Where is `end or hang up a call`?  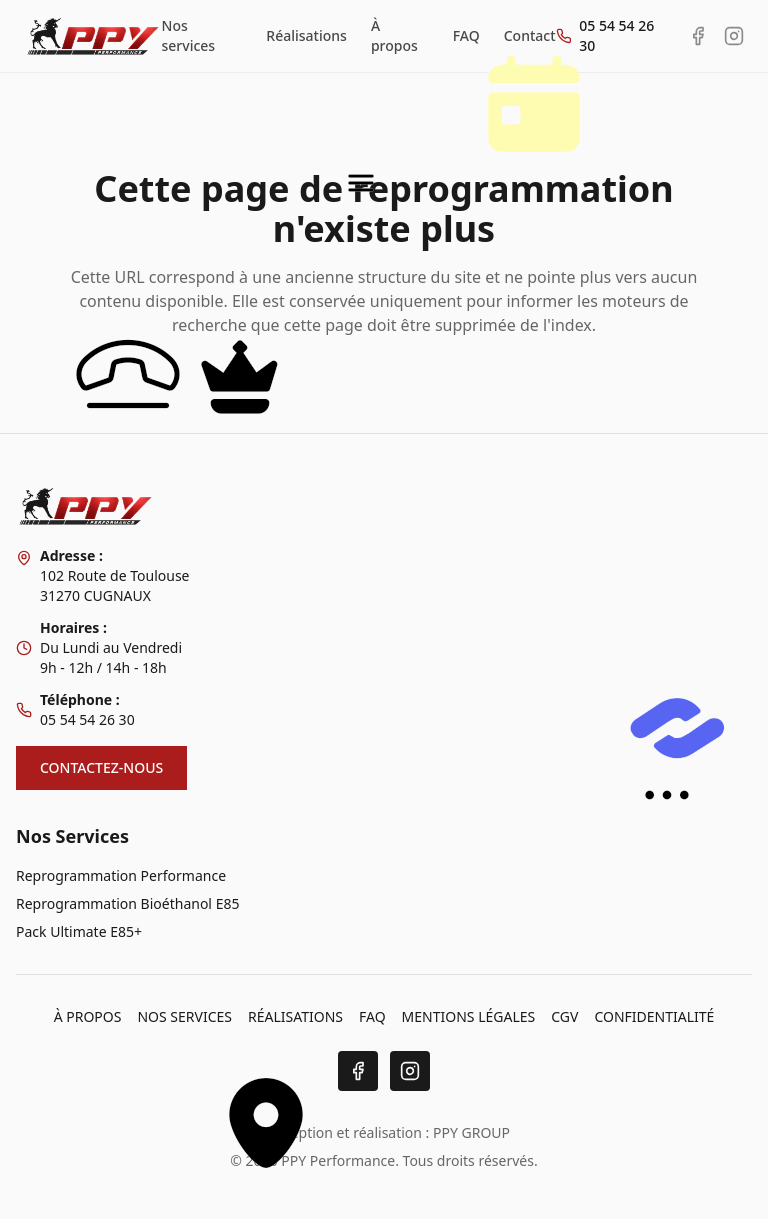
end or hang up a call is located at coordinates (128, 374).